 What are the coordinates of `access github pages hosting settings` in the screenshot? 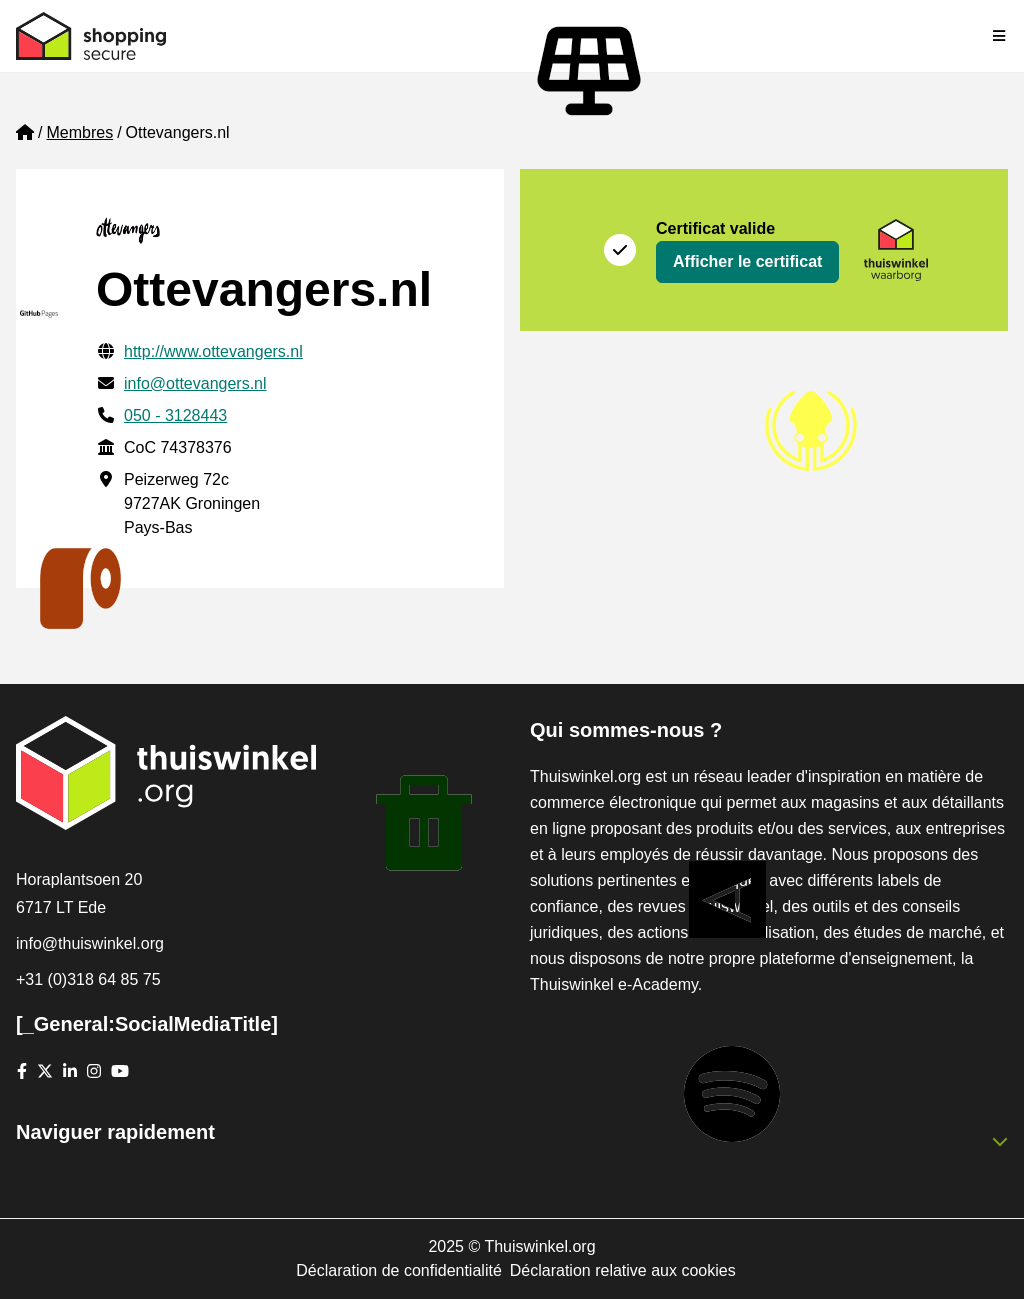 It's located at (39, 314).